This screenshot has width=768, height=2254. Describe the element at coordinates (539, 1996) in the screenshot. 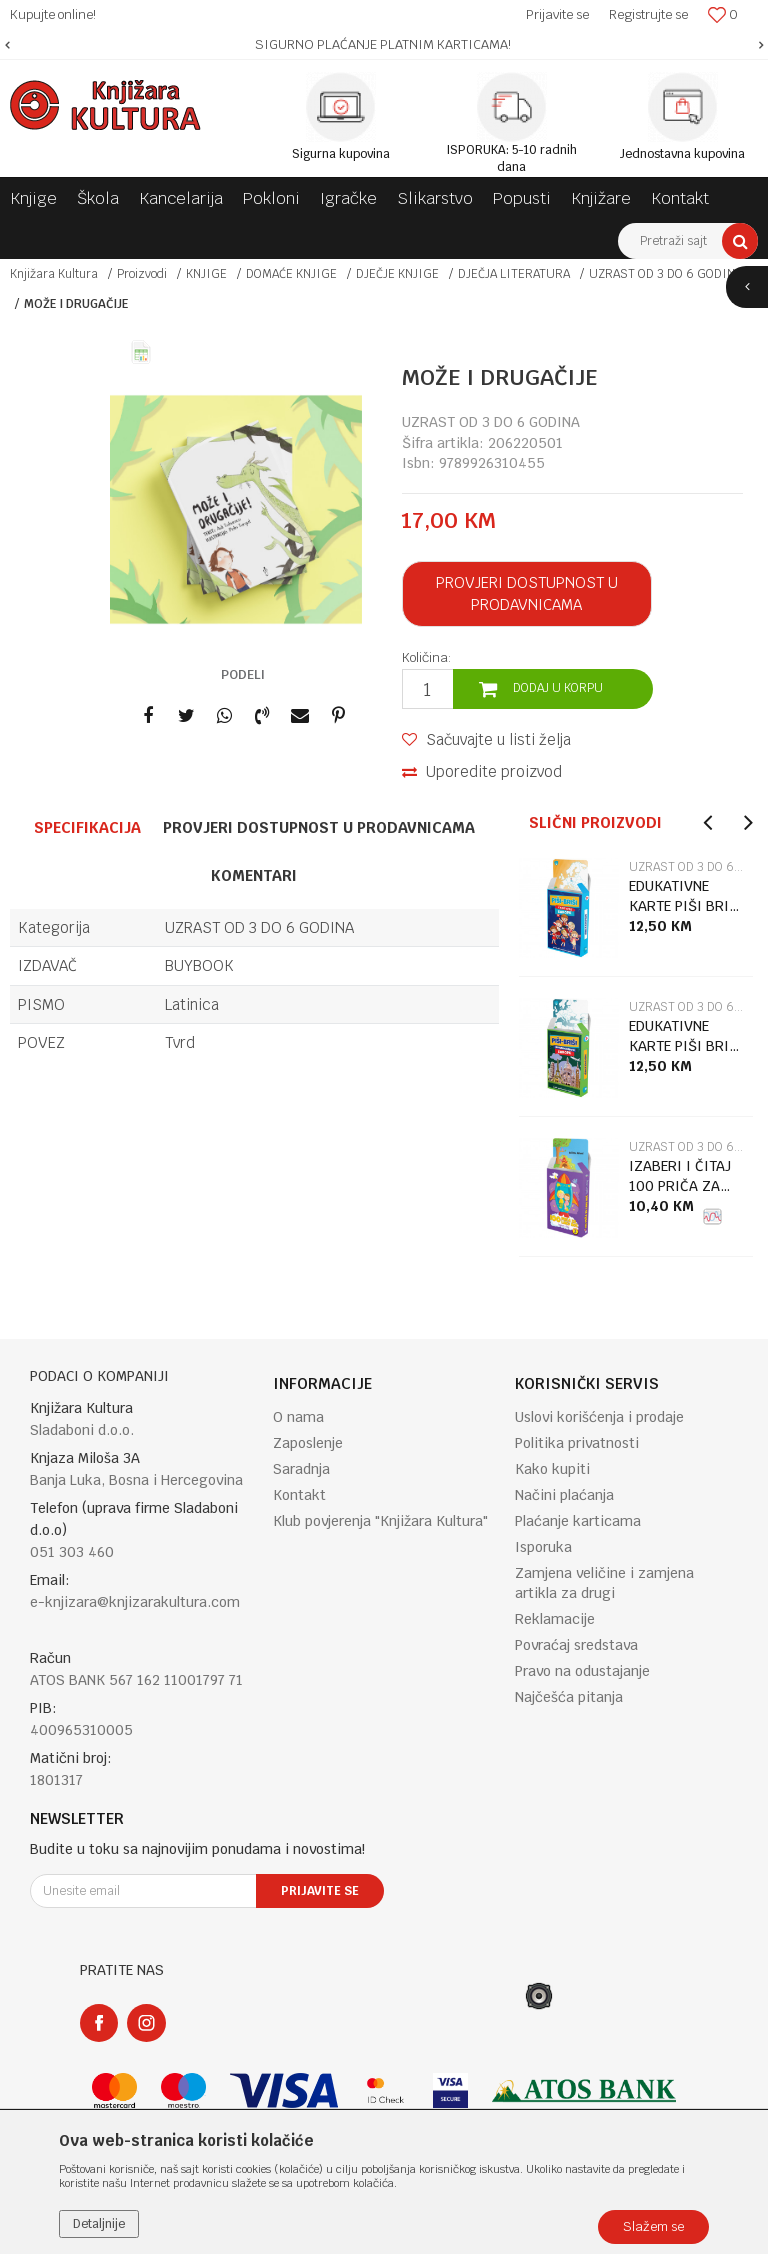

I see `adjust speaker or audio output settings` at that location.